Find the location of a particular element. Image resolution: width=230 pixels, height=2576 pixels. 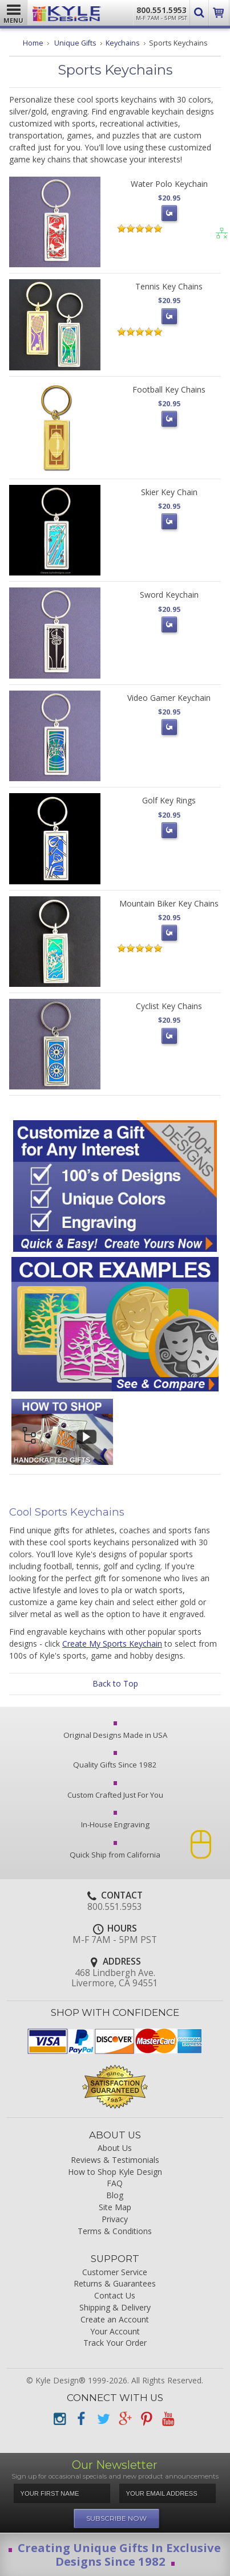

network connection failed or unavailable is located at coordinates (221, 233).